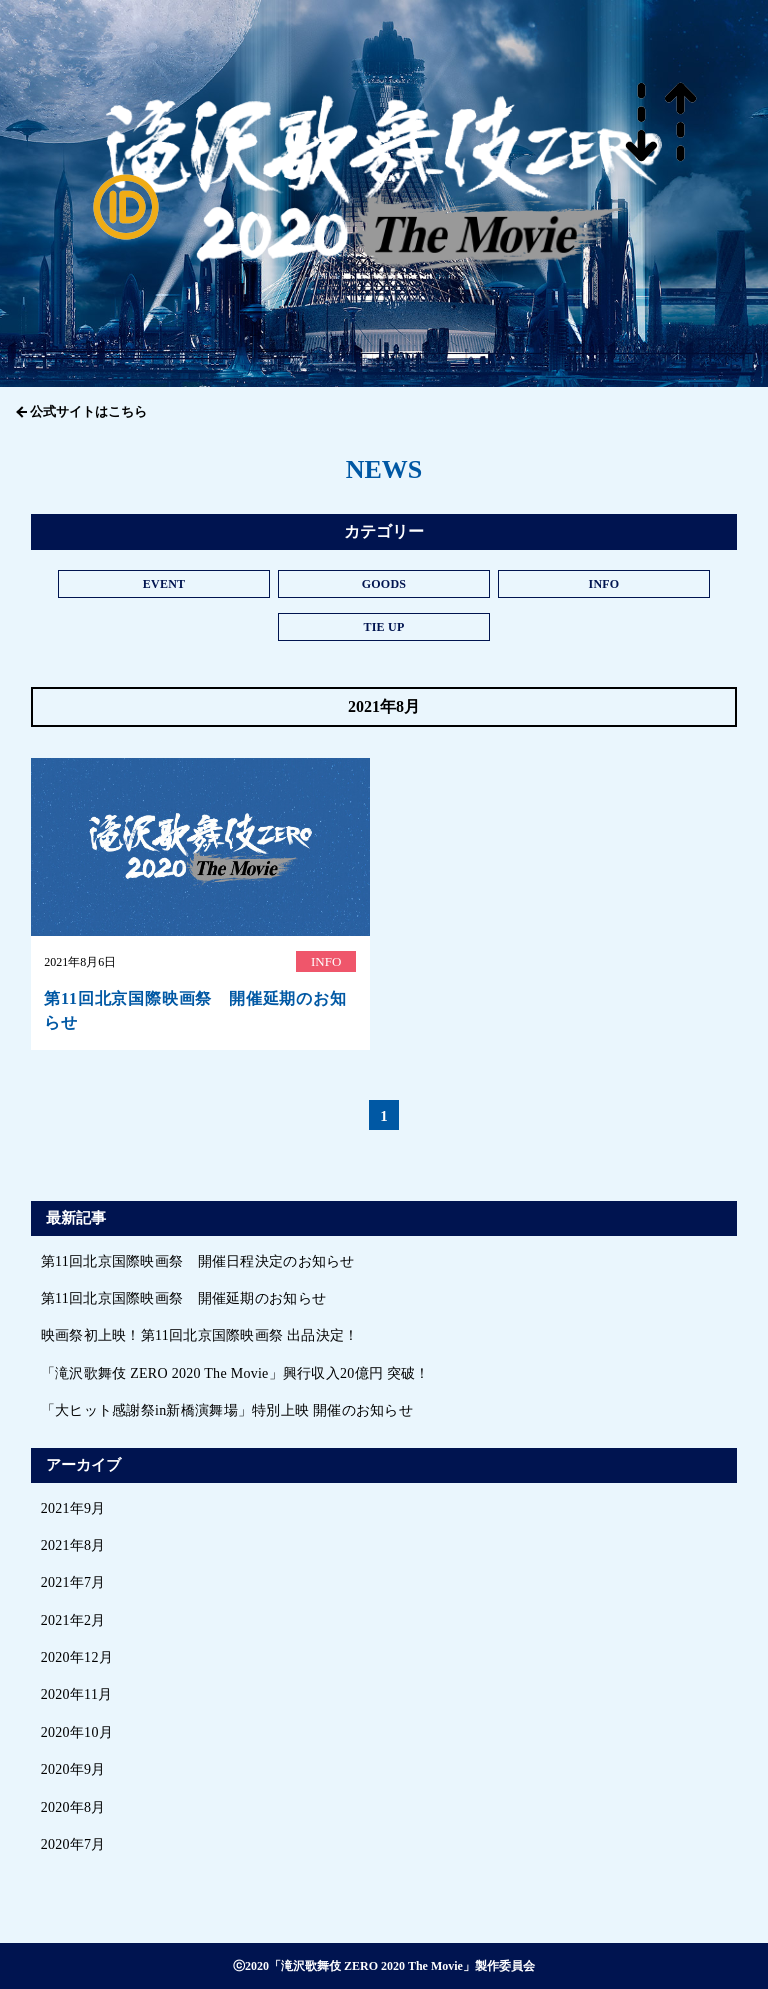 The image size is (768, 1989). Describe the element at coordinates (126, 207) in the screenshot. I see `connect to Pushbullet services` at that location.